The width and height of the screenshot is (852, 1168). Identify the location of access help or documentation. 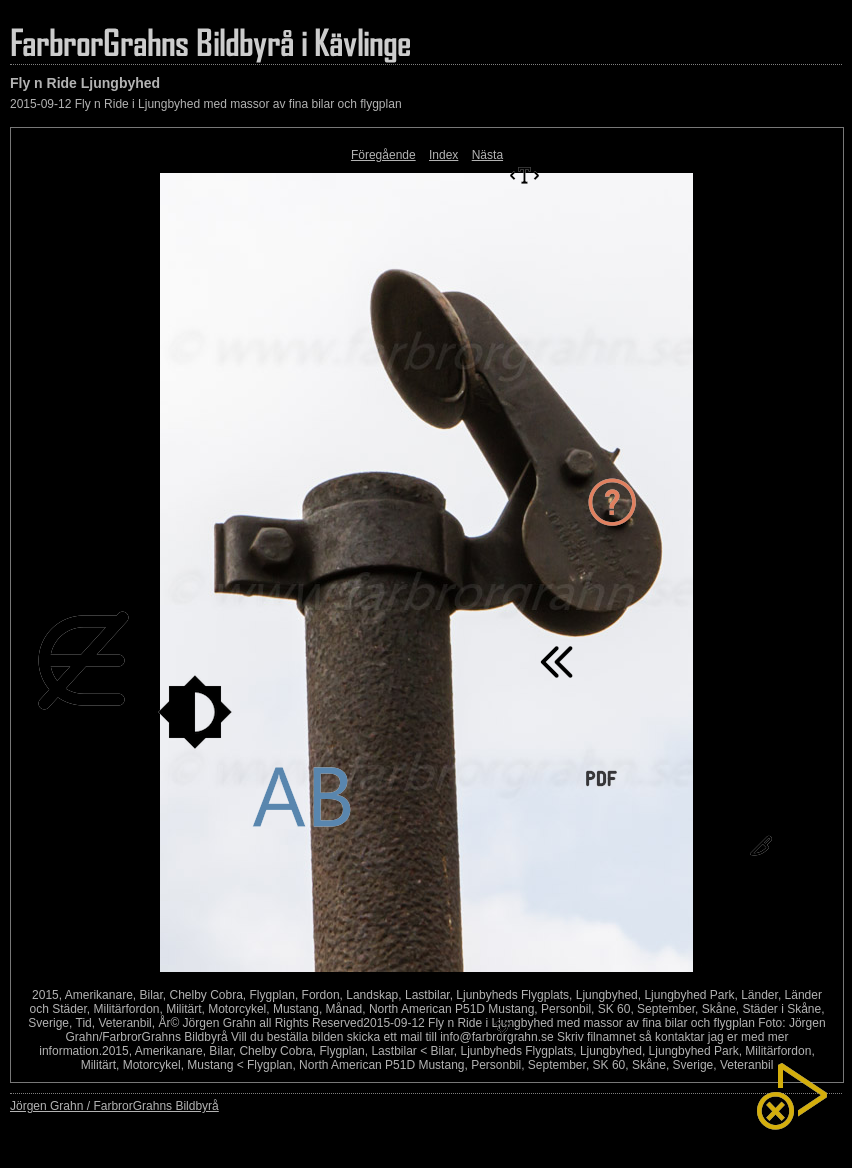
(614, 504).